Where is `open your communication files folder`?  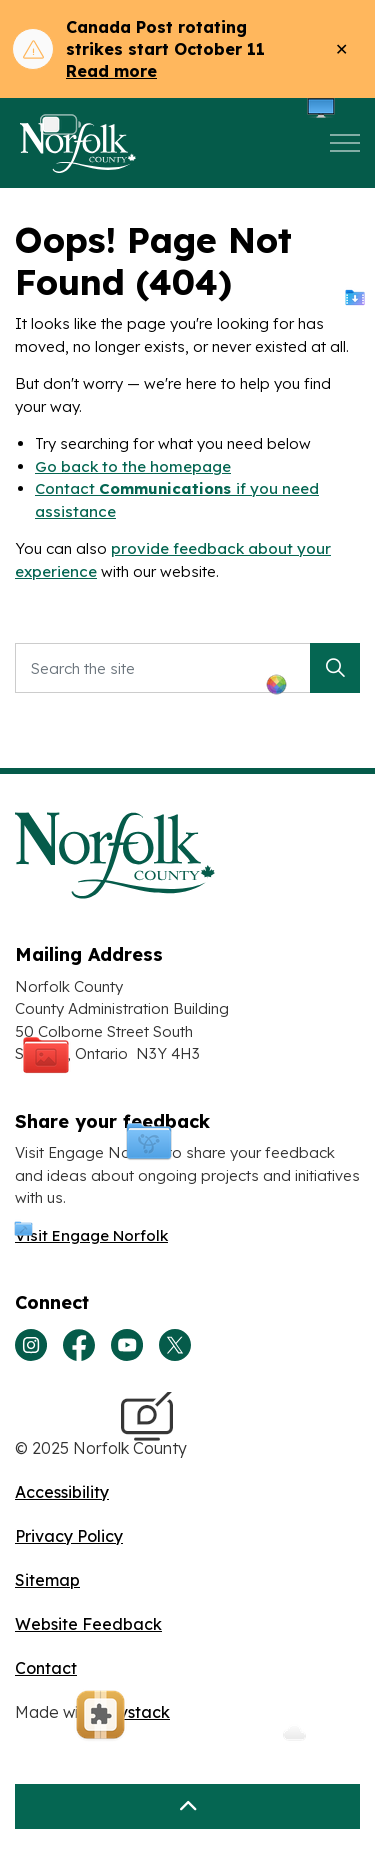
open your communication files folder is located at coordinates (149, 1141).